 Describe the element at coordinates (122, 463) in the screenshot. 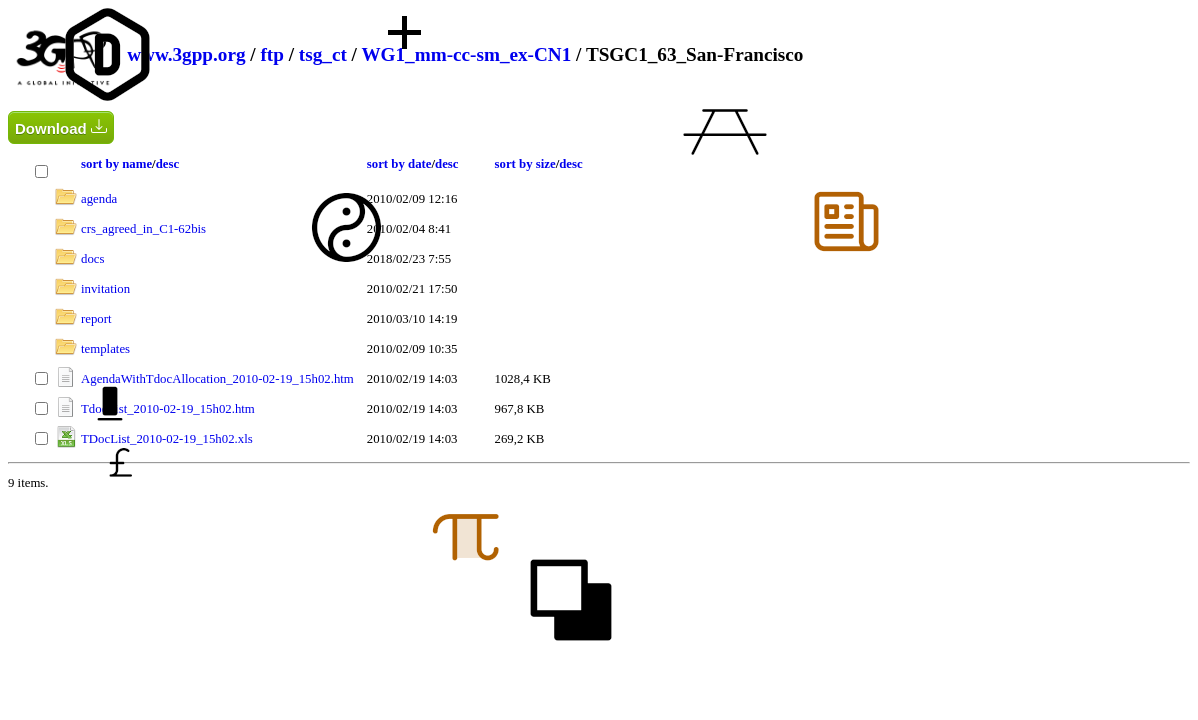

I see `indicates british pound sterling currency` at that location.